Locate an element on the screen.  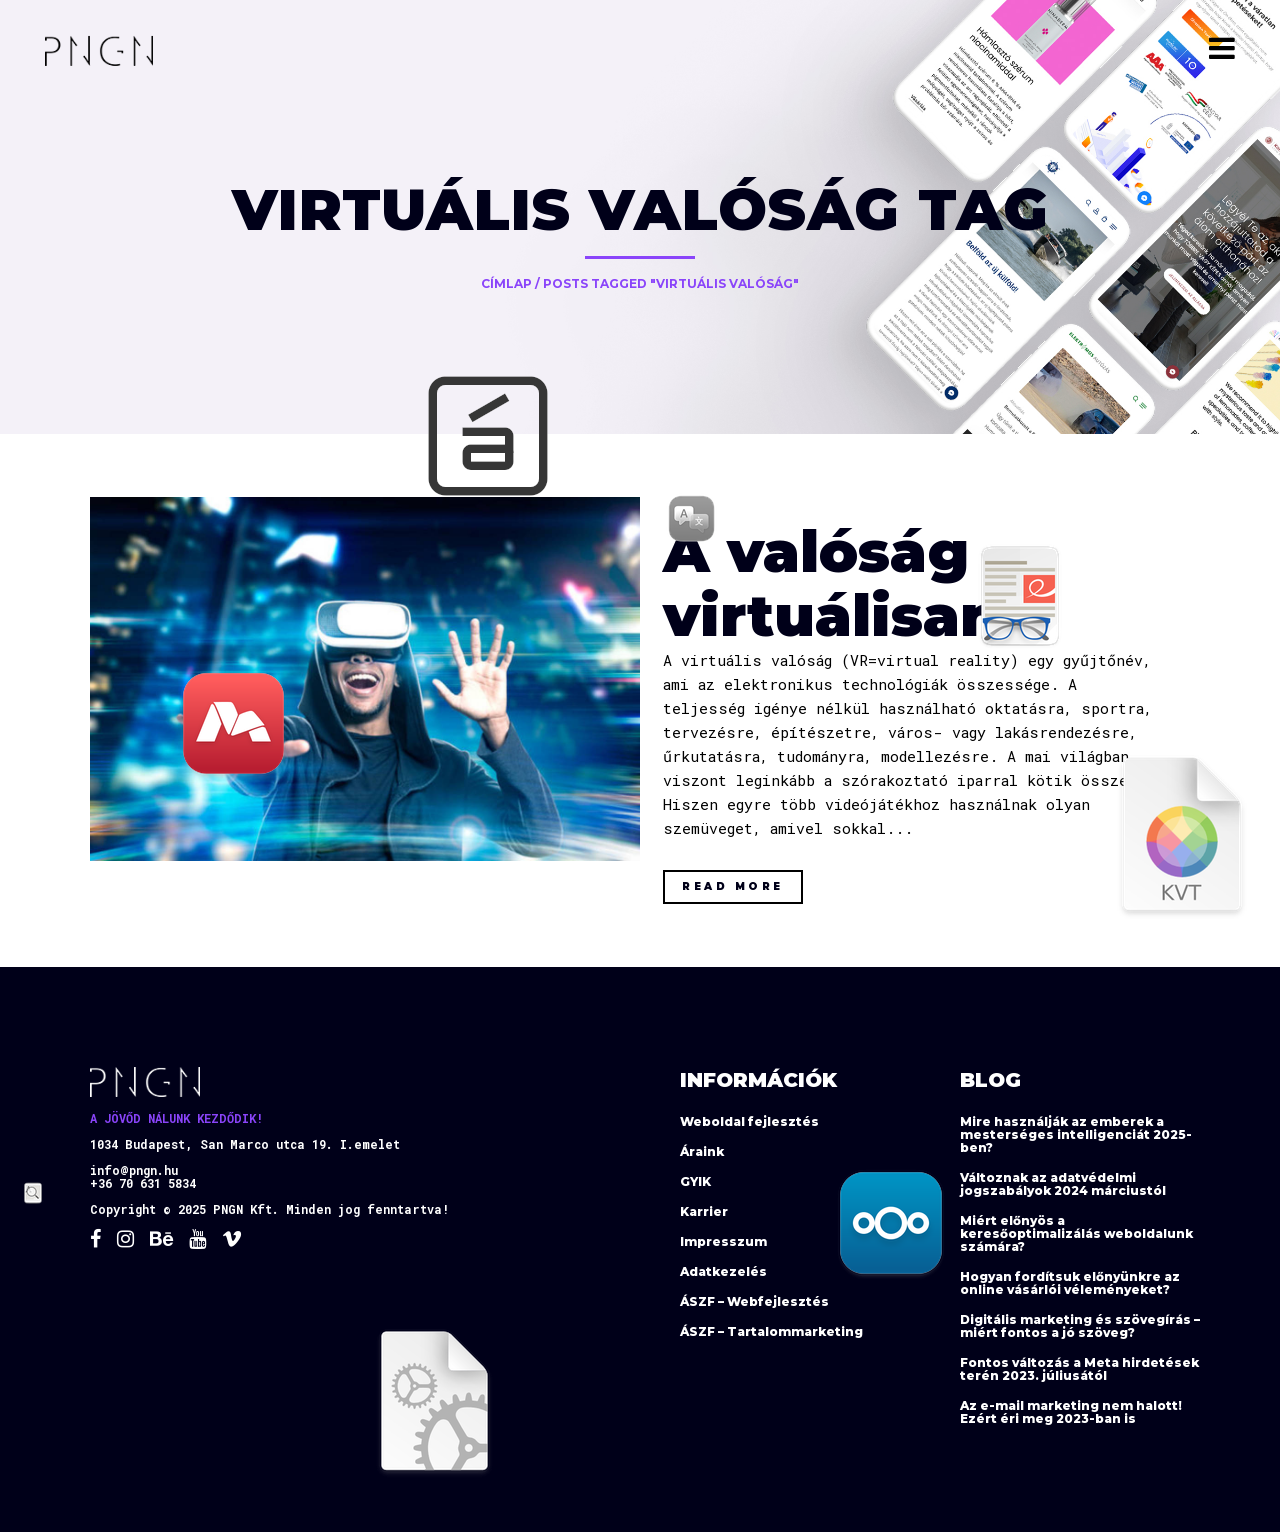
open evince document viewer is located at coordinates (1020, 596).